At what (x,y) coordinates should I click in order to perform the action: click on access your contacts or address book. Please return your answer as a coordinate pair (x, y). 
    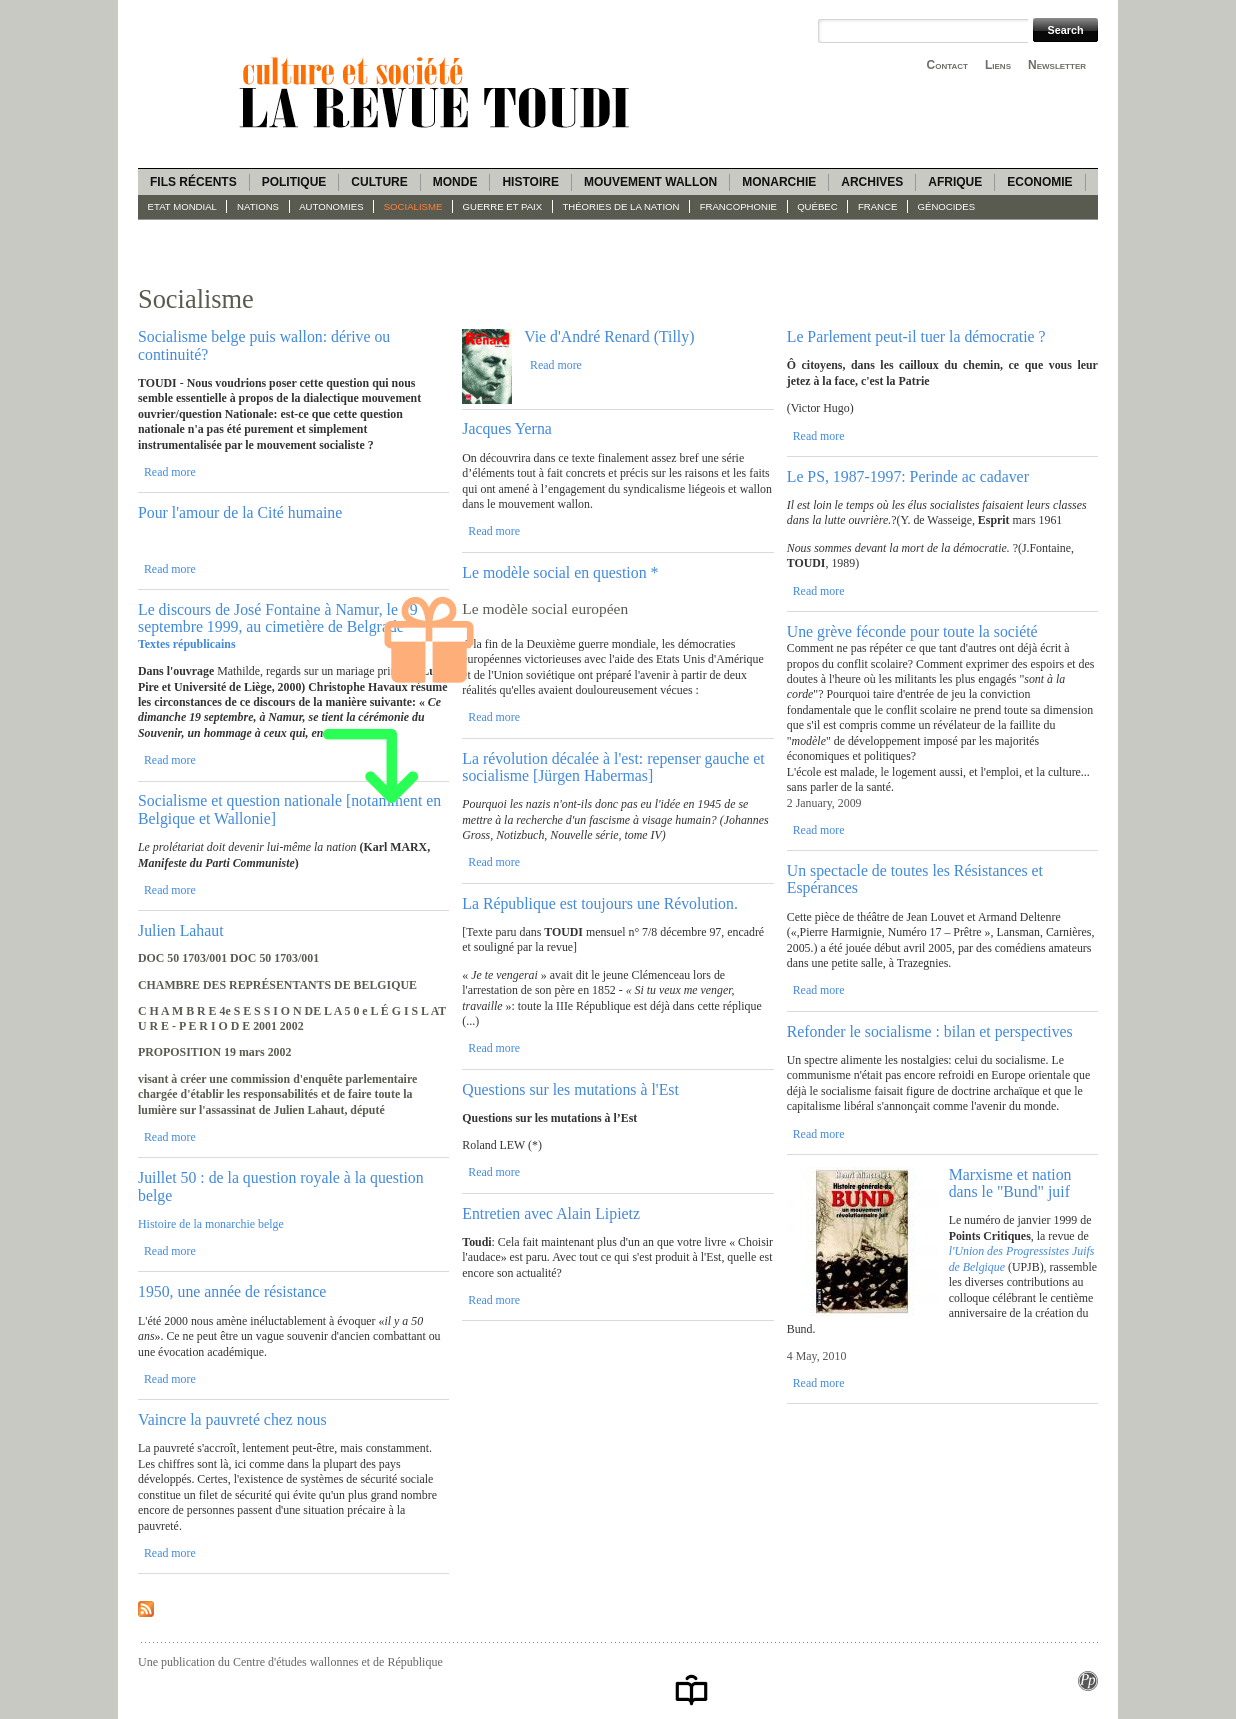
    Looking at the image, I should click on (691, 1689).